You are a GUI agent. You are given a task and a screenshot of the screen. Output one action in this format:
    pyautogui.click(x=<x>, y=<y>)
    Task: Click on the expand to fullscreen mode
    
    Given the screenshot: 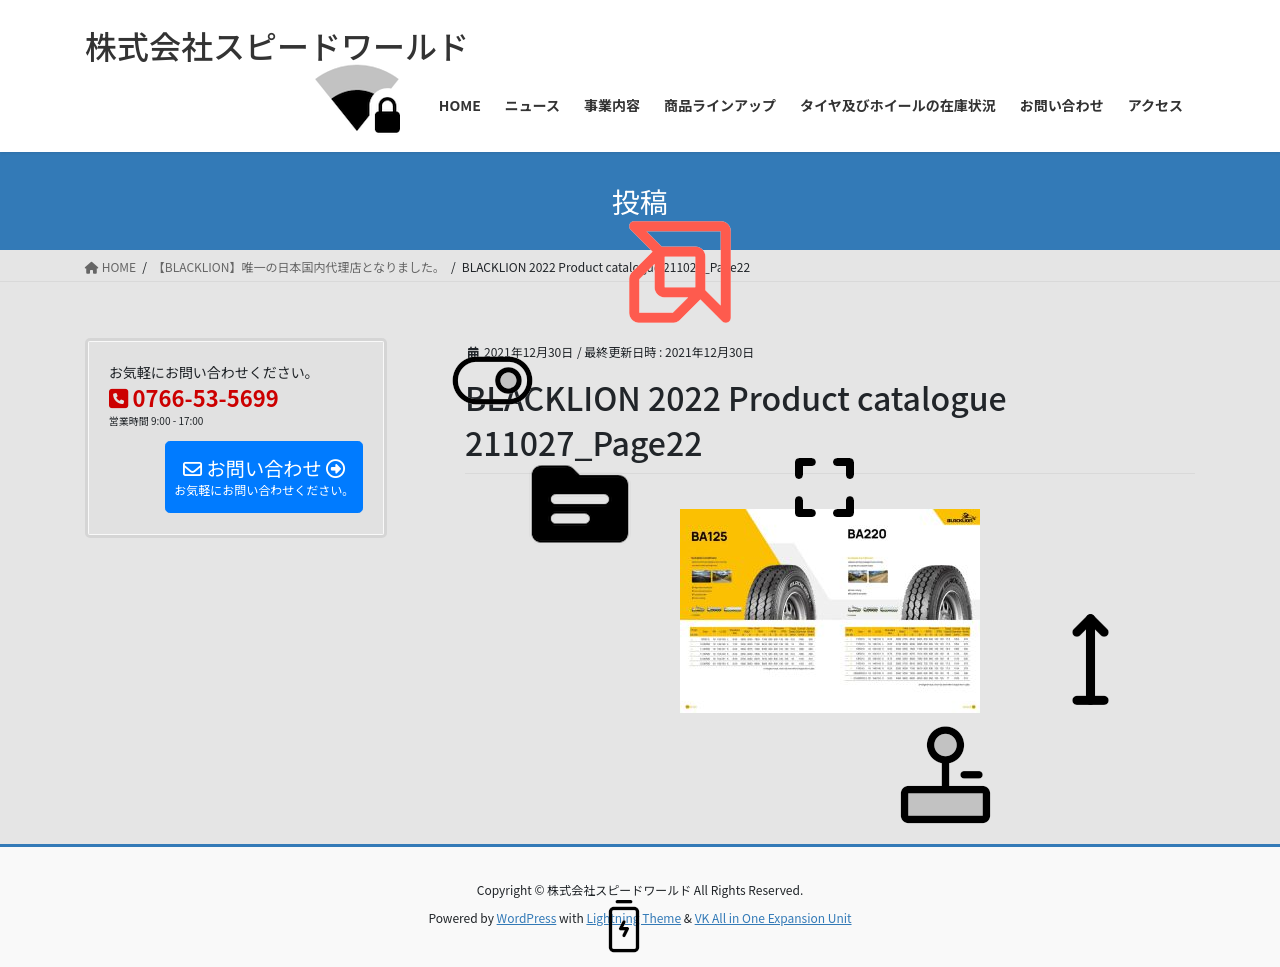 What is the action you would take?
    pyautogui.click(x=824, y=487)
    